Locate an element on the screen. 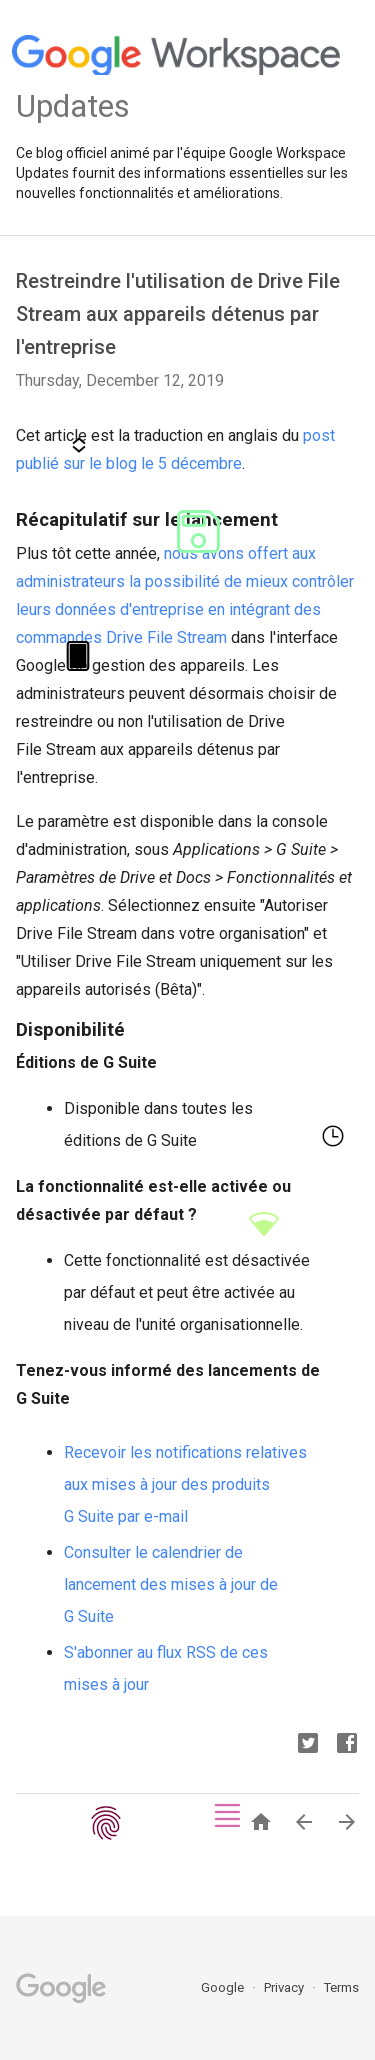 This screenshot has width=375, height=2060. expand or collapse a section is located at coordinates (79, 445).